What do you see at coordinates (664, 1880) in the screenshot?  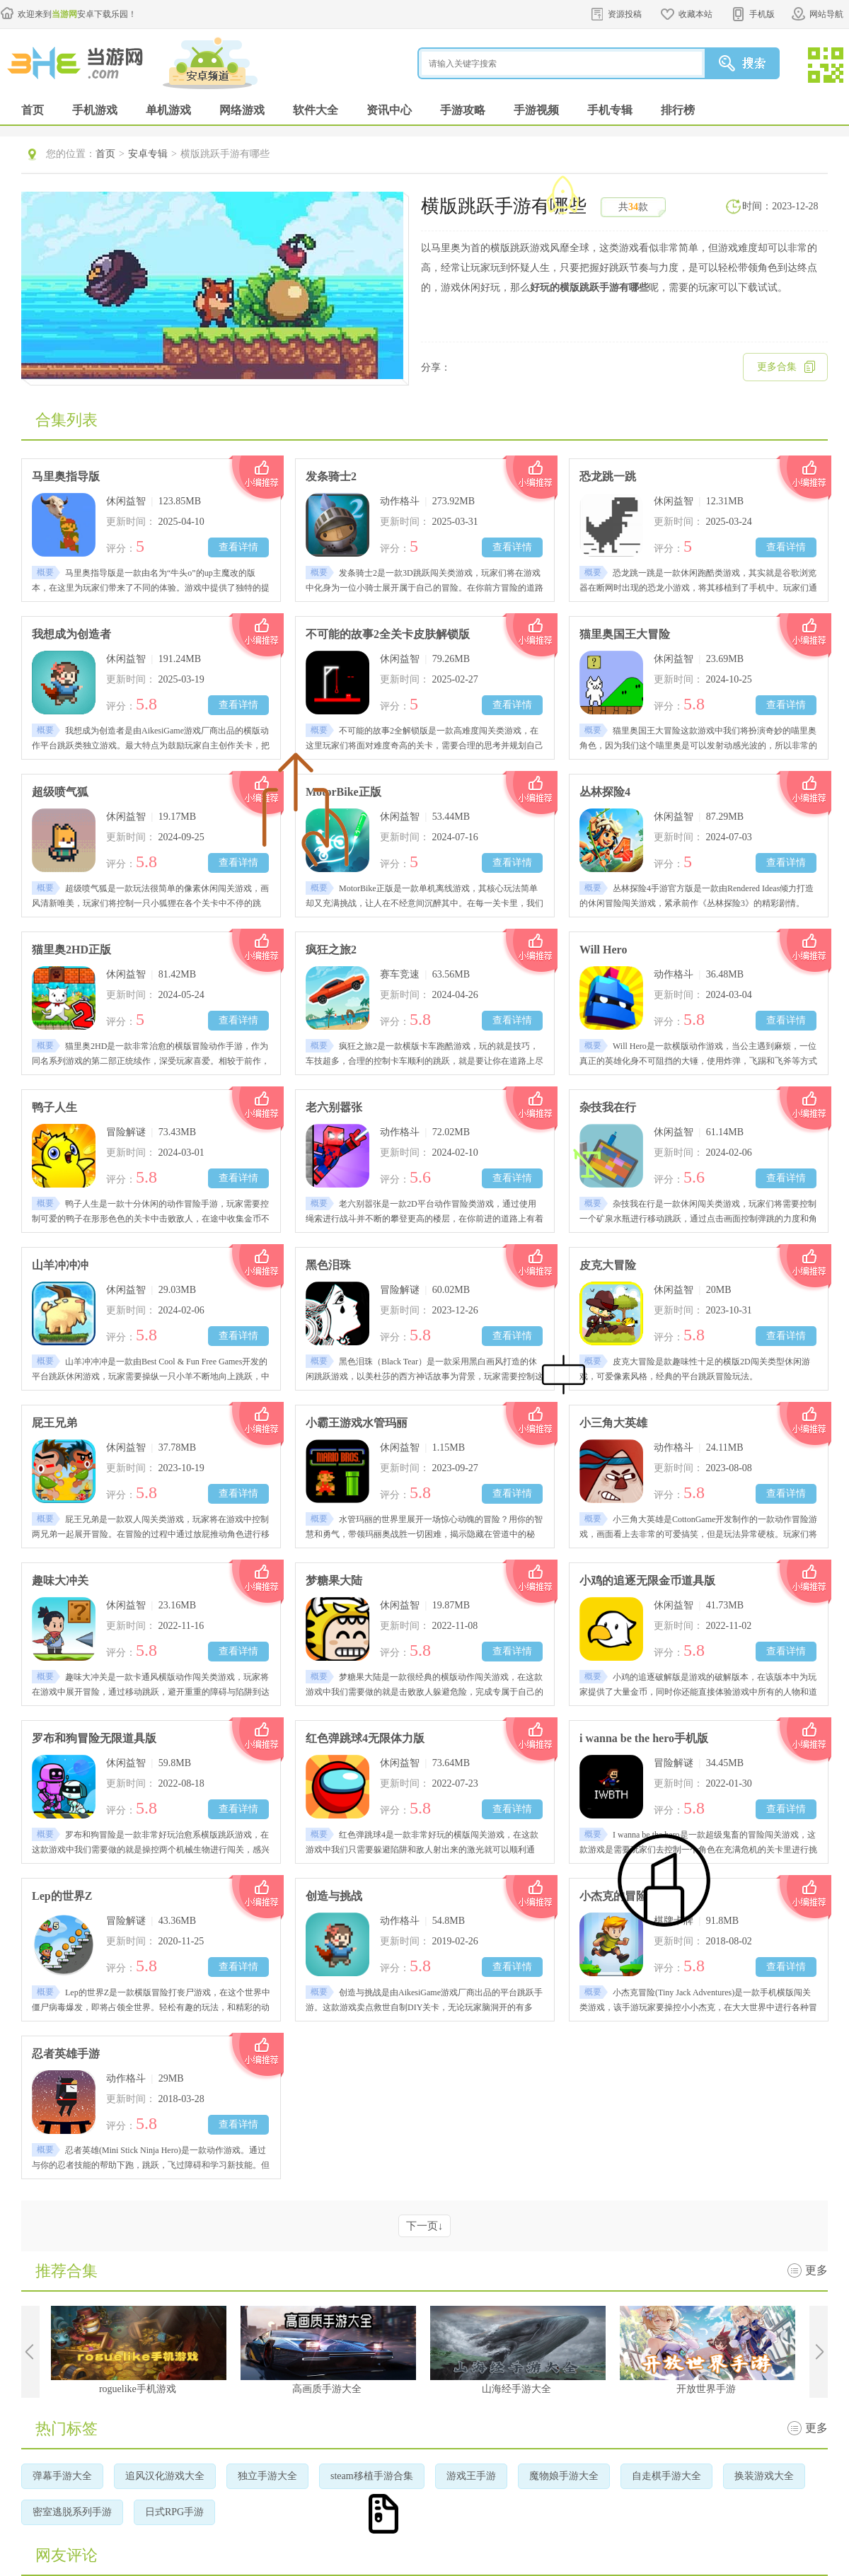 I see `highlight or mark selected text` at bounding box center [664, 1880].